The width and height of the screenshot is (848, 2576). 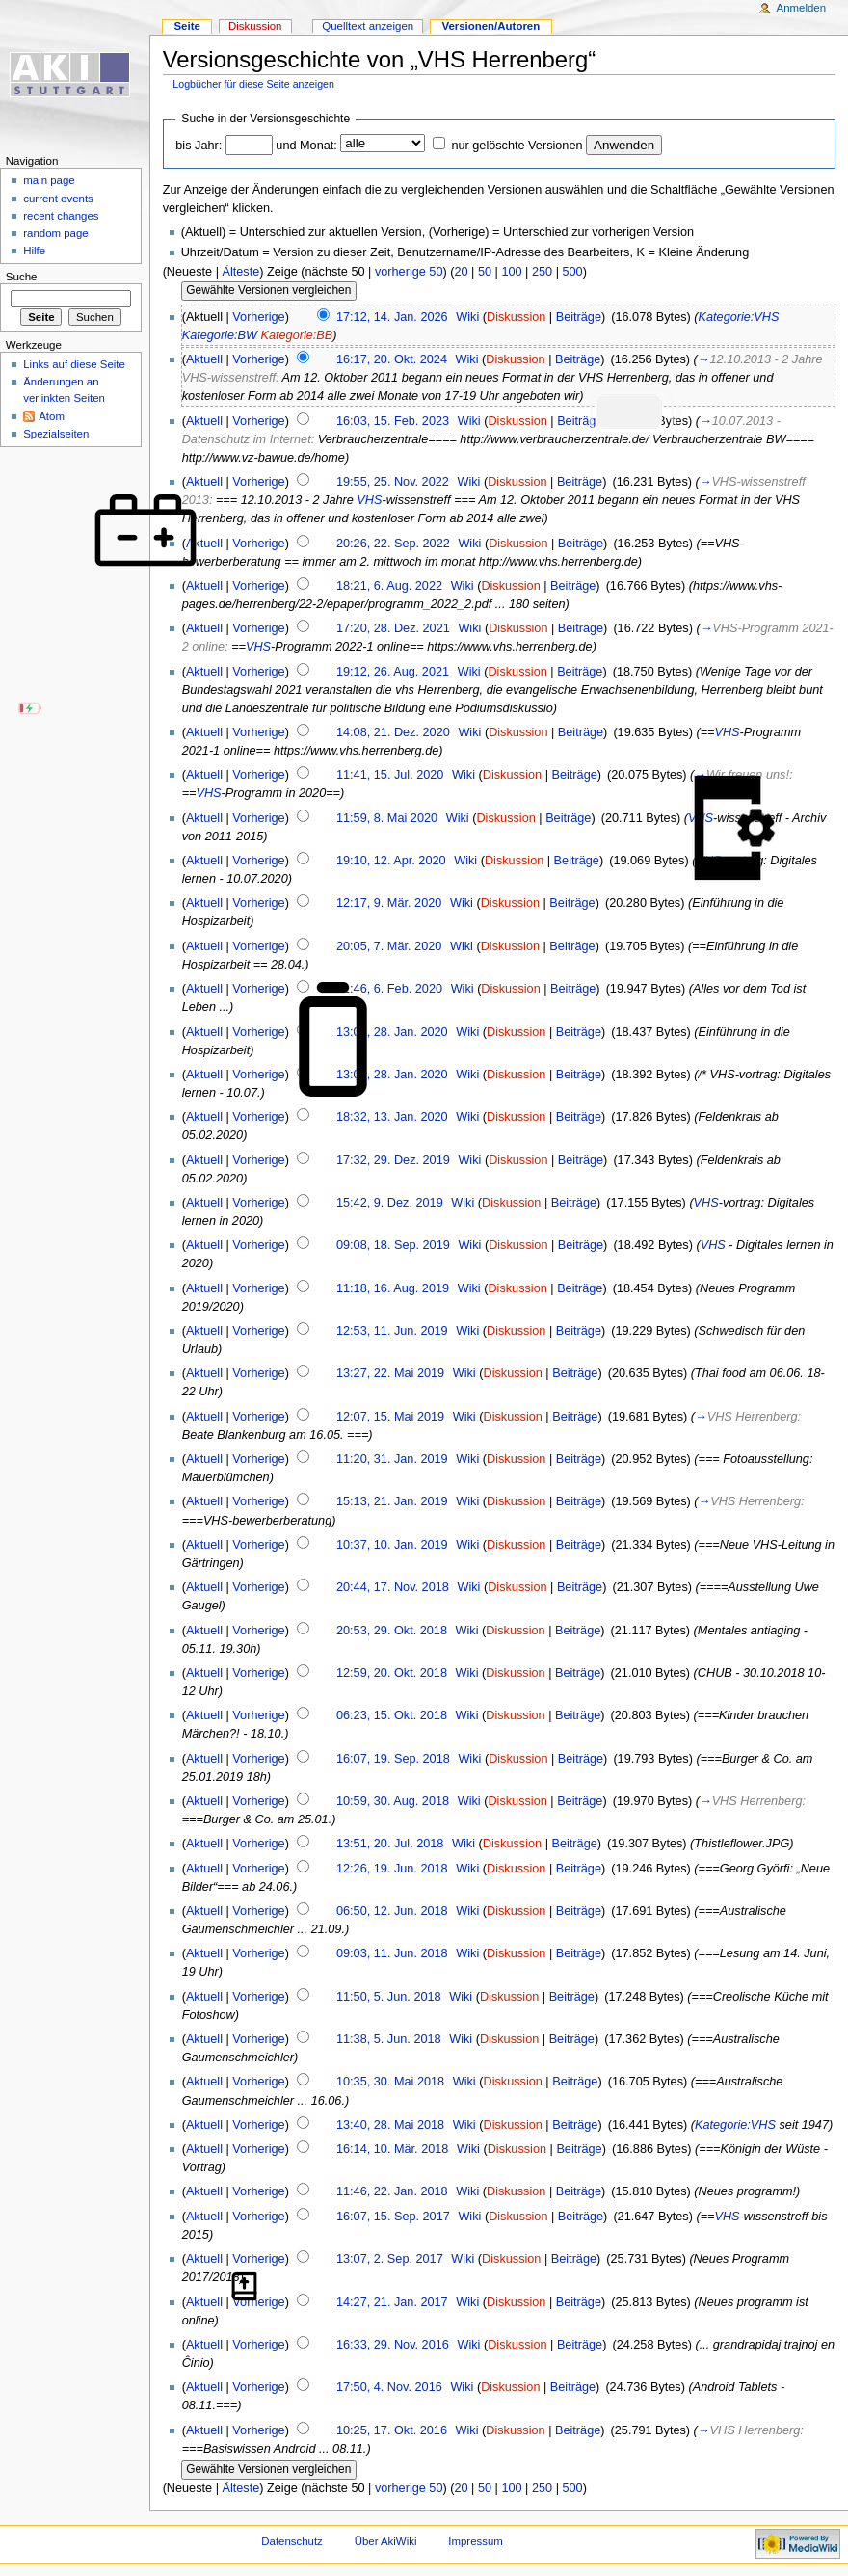 What do you see at coordinates (30, 708) in the screenshot?
I see `indicates battery is critically low but currently charging` at bounding box center [30, 708].